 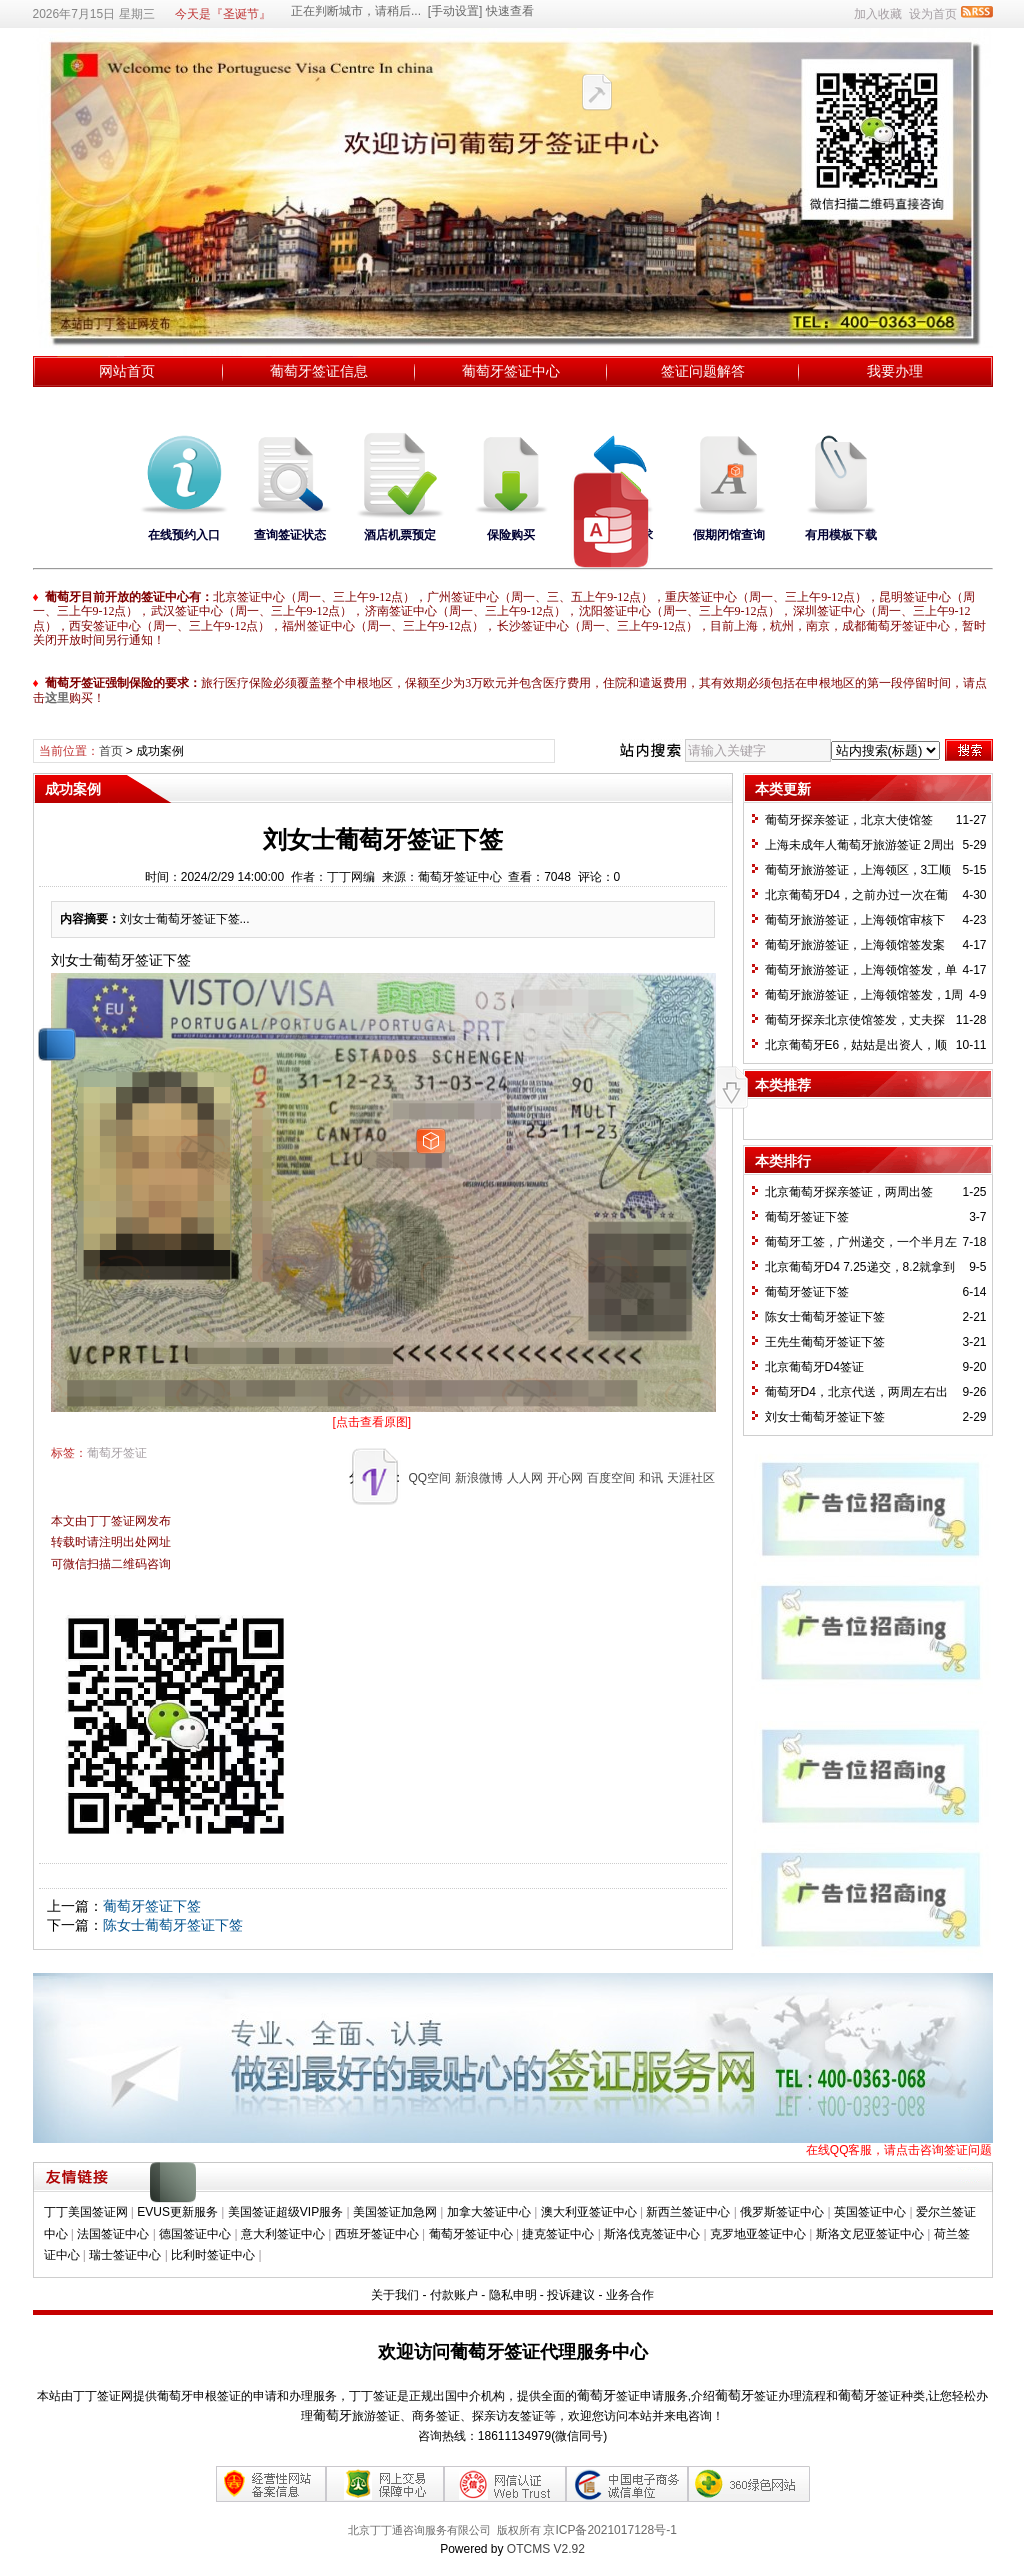 What do you see at coordinates (431, 1140) in the screenshot?
I see `open a 3D model file` at bounding box center [431, 1140].